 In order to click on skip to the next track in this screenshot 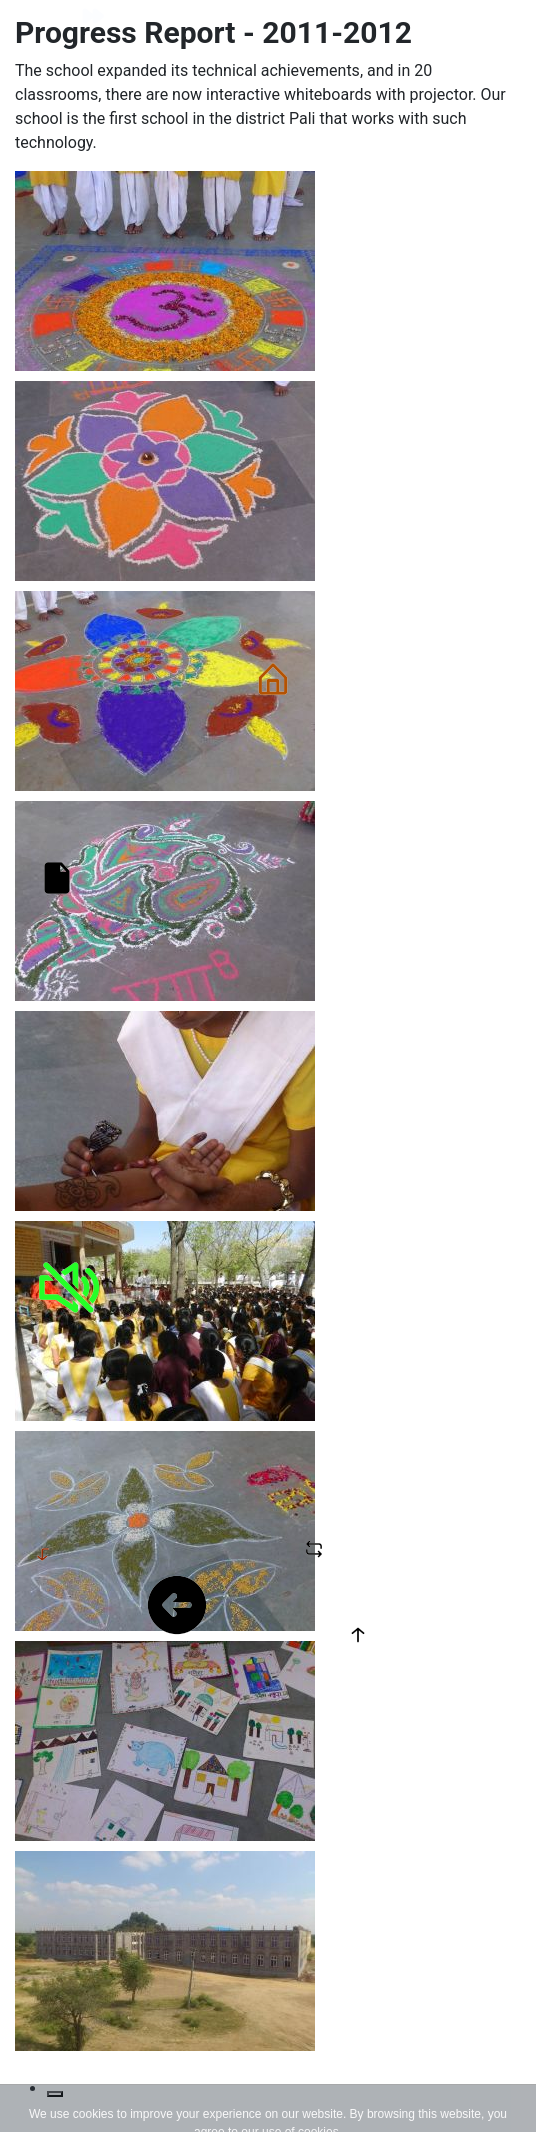, I will do `click(92, 16)`.